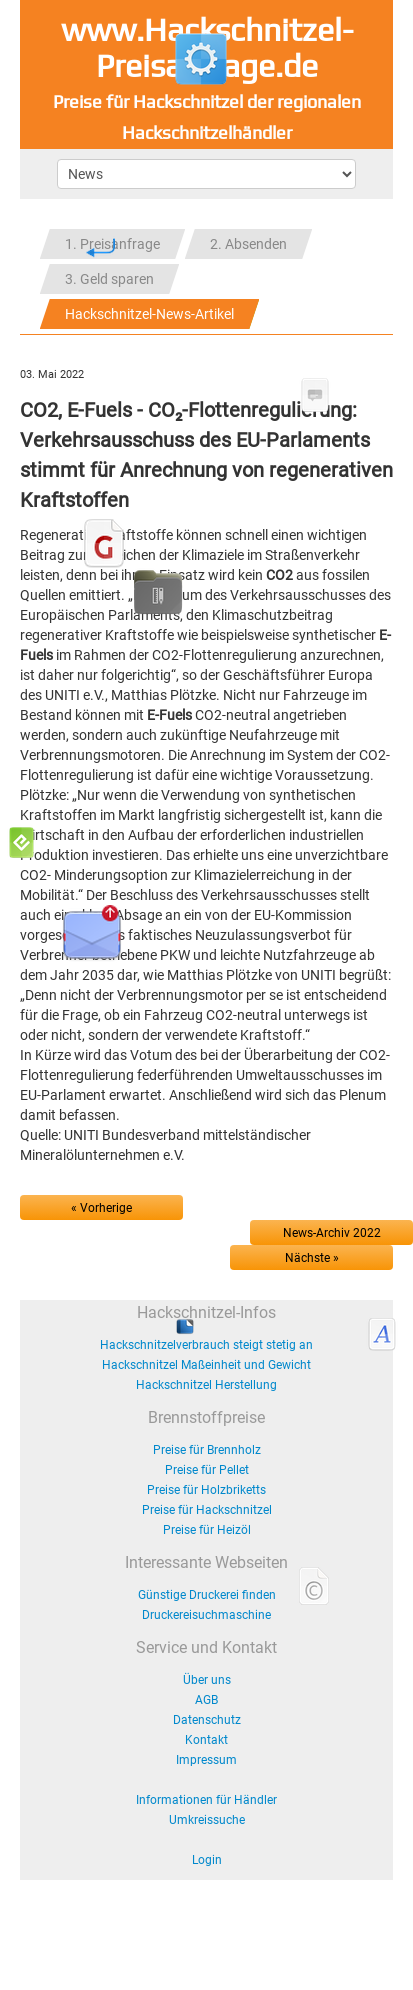  I want to click on send an email message, so click(92, 935).